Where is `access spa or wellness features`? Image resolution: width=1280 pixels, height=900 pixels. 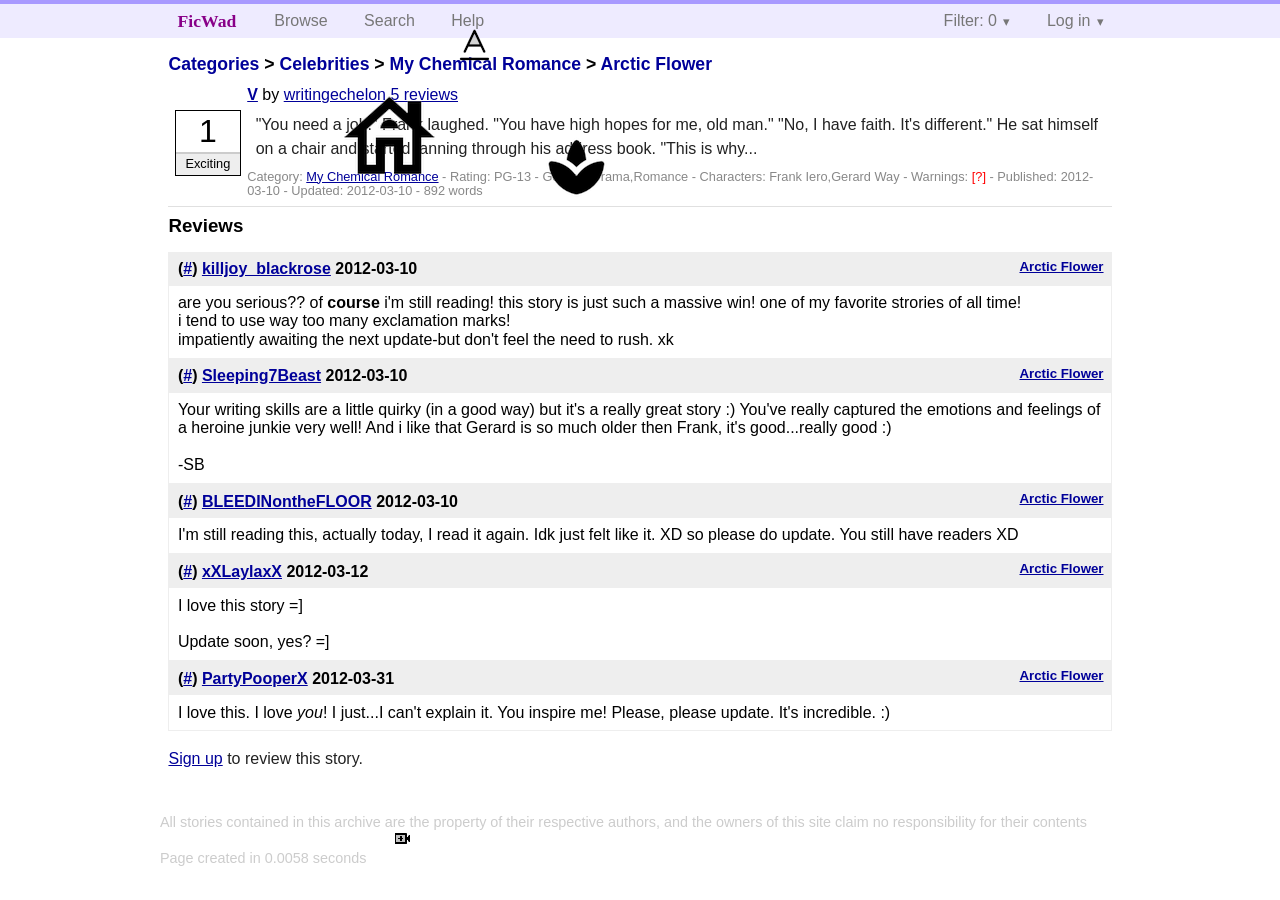
access spa or wellness features is located at coordinates (576, 166).